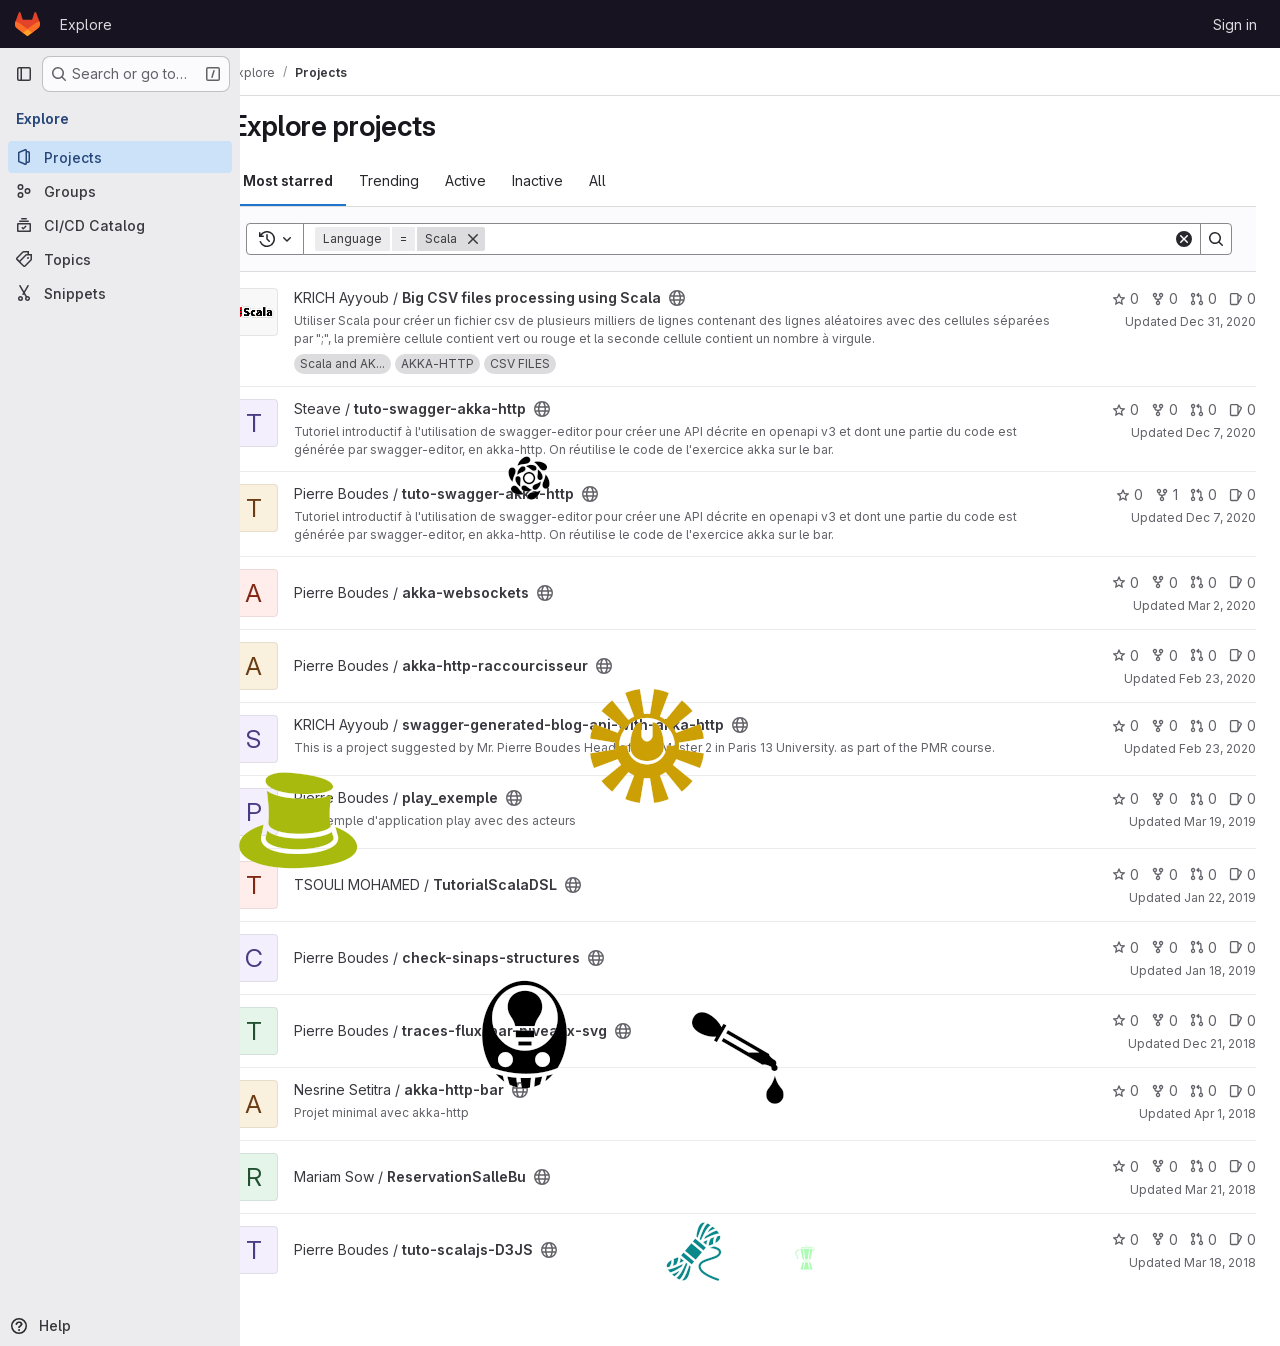 This screenshot has width=1280, height=1346. I want to click on browse coffee brewing recipes, so click(806, 1257).